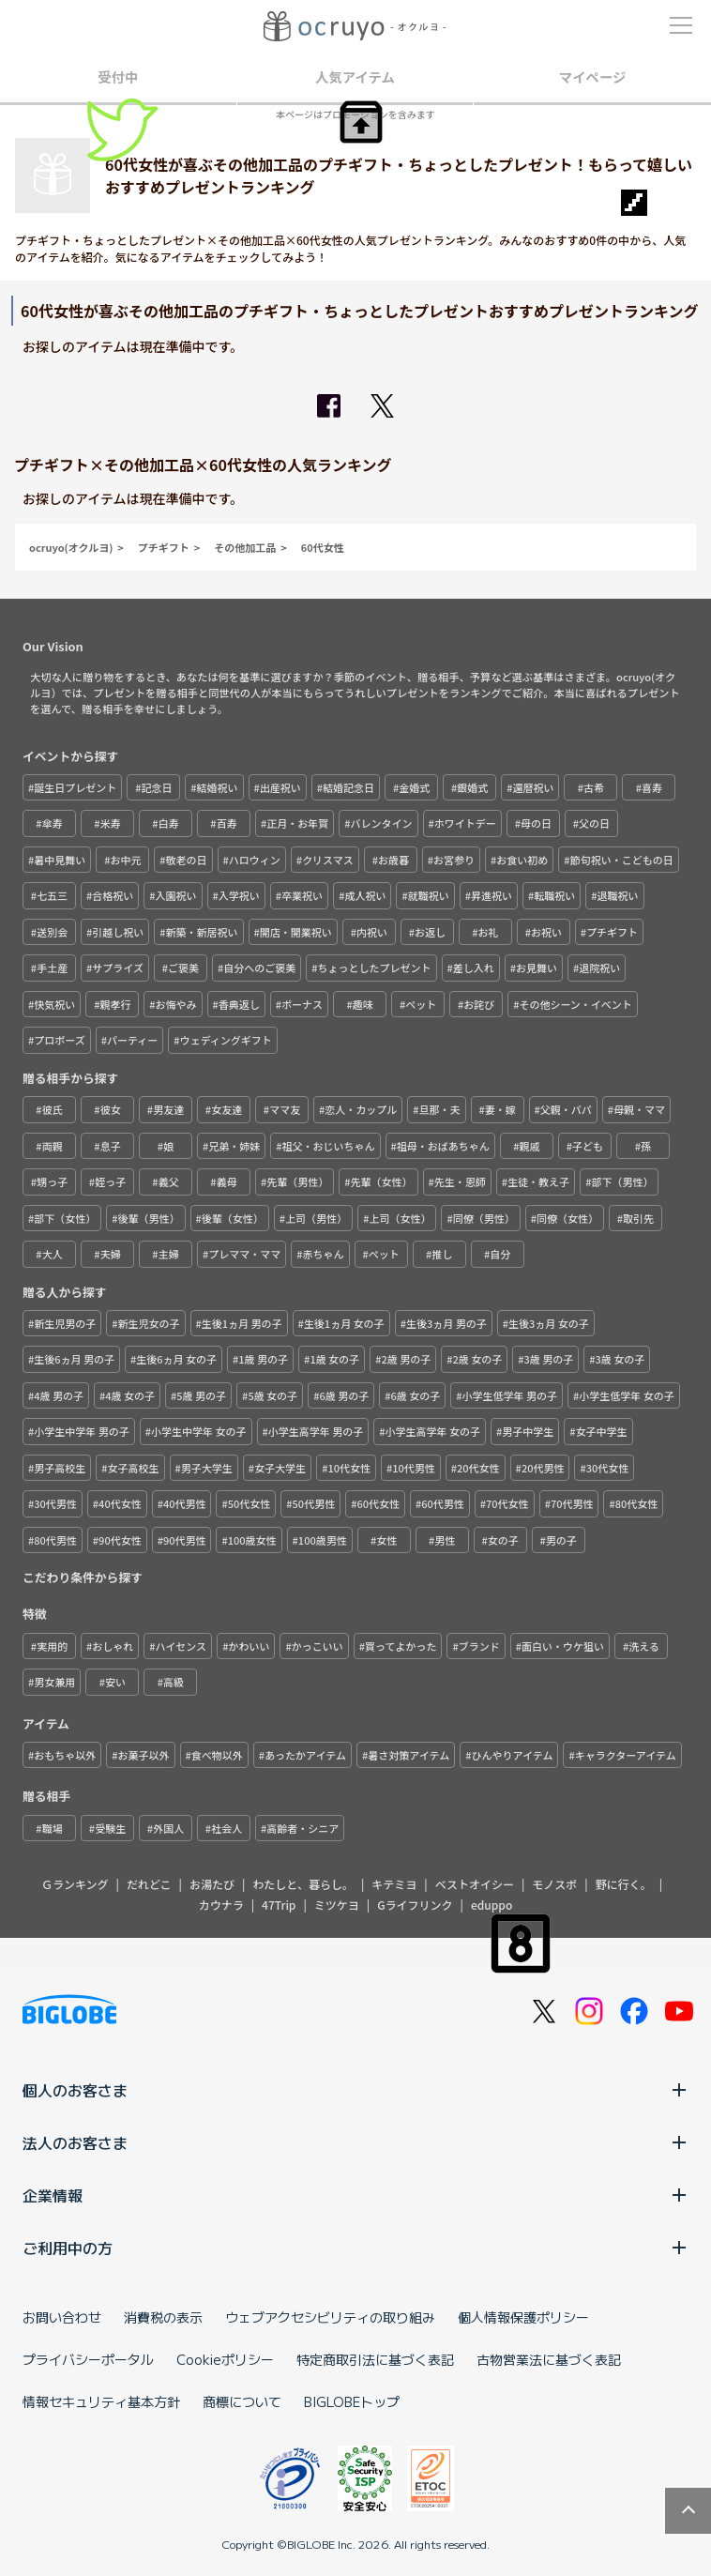 The height and width of the screenshot is (2576, 711). What do you see at coordinates (634, 203) in the screenshot?
I see `indicates stairs or stairway access` at bounding box center [634, 203].